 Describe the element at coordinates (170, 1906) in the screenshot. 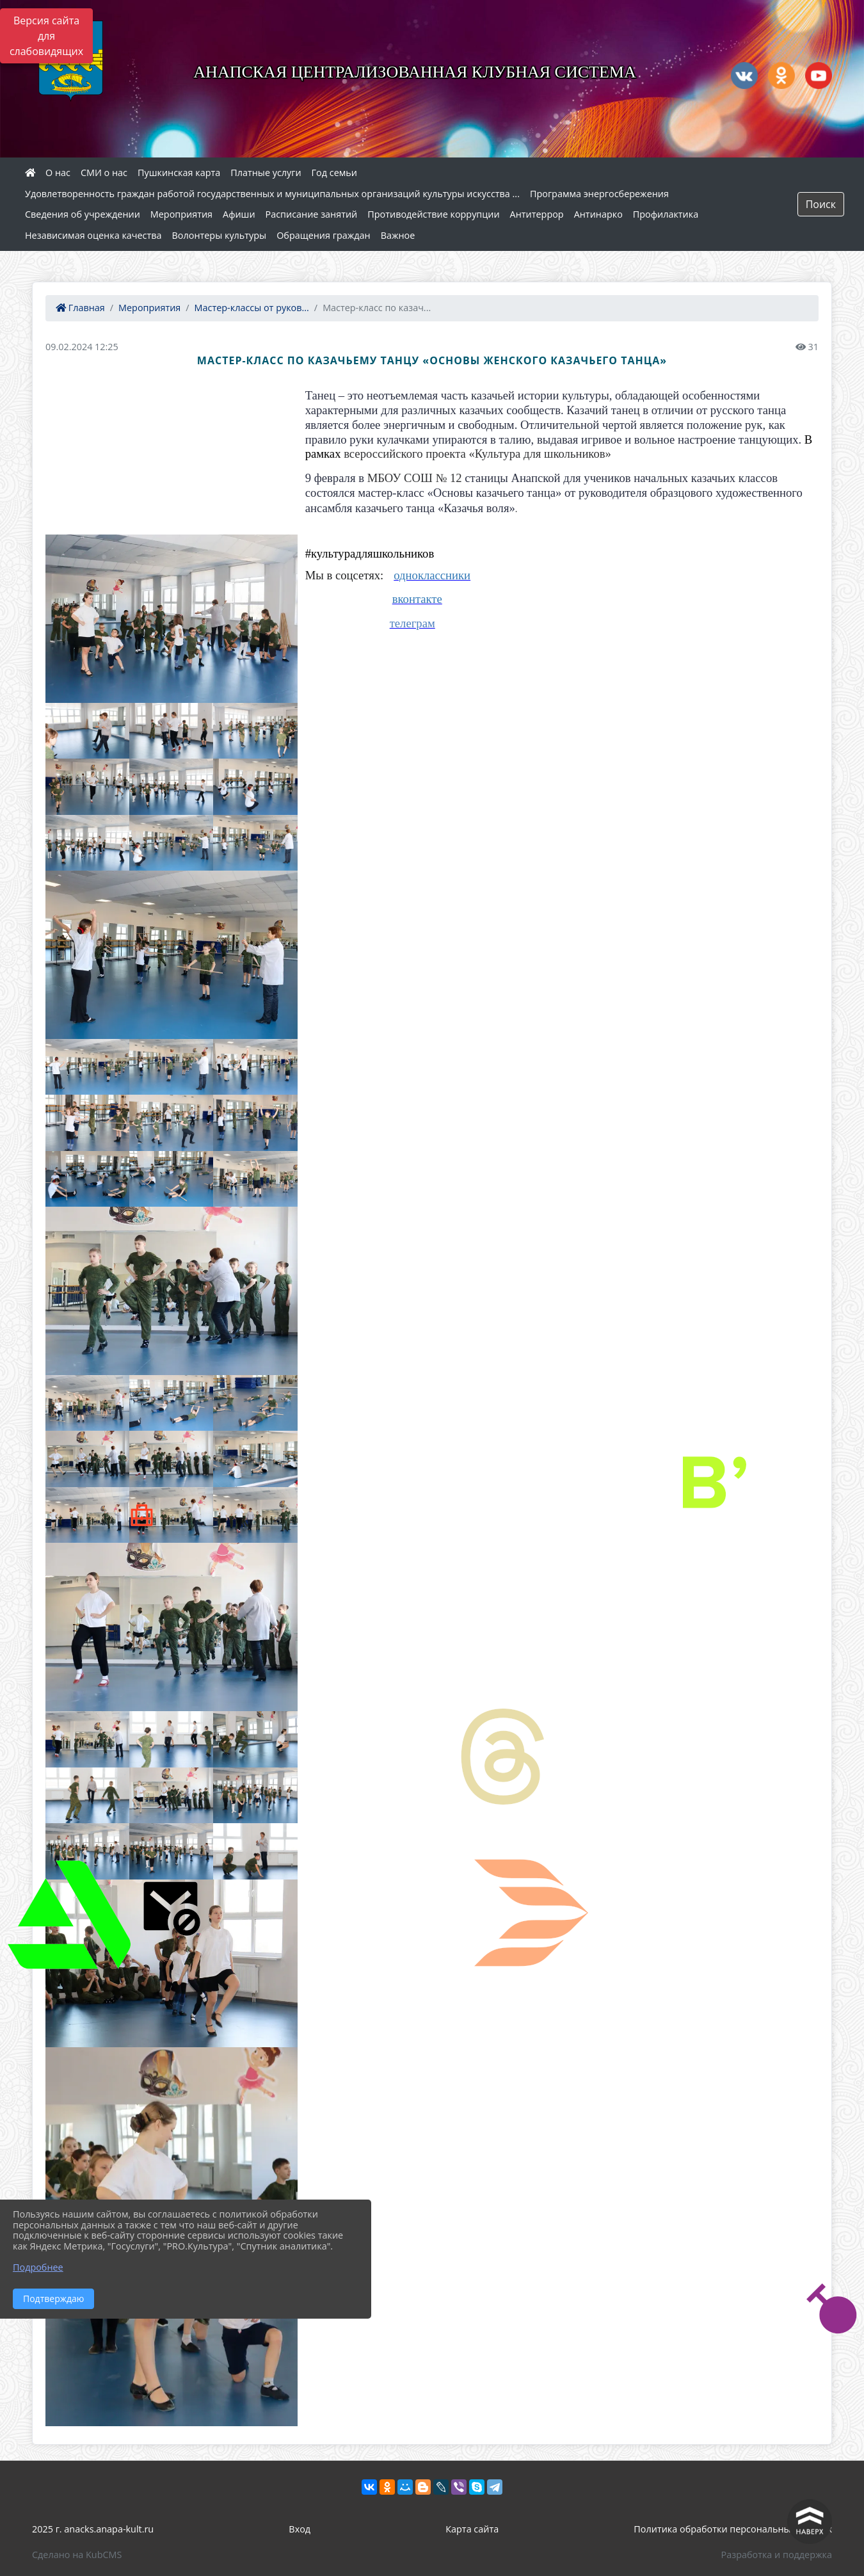

I see `blocked or spam email indicator` at that location.